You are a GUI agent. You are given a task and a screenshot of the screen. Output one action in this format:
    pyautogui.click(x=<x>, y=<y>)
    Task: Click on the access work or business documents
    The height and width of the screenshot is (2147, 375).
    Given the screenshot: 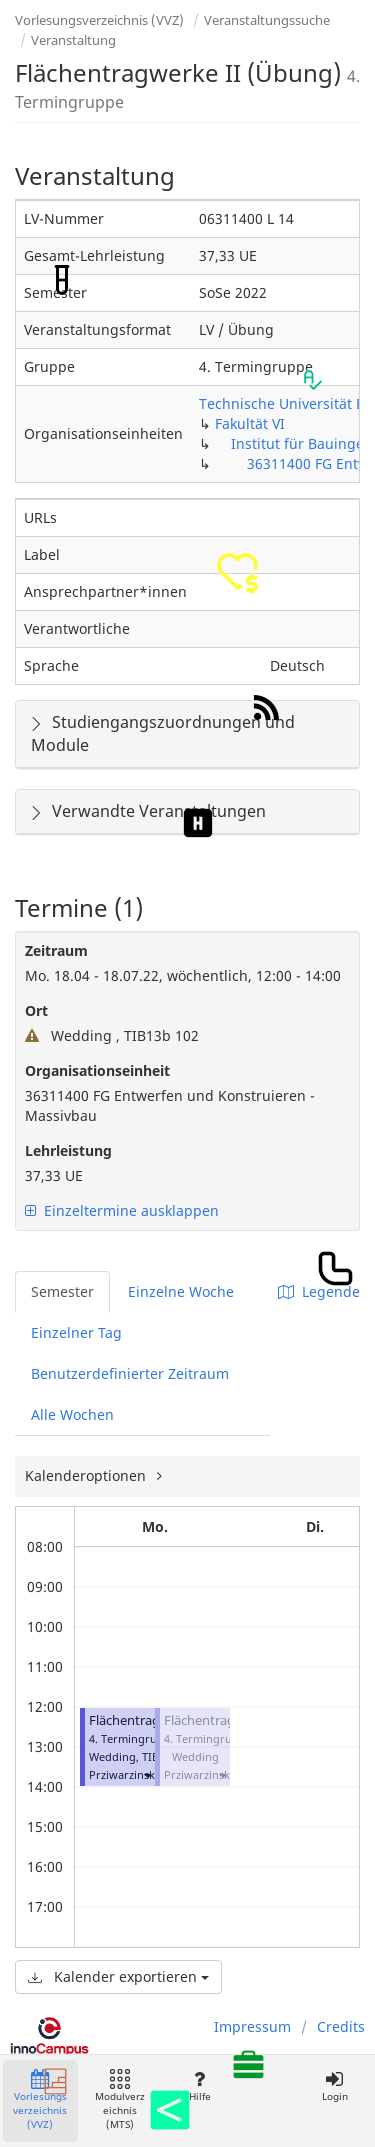 What is the action you would take?
    pyautogui.click(x=248, y=2065)
    